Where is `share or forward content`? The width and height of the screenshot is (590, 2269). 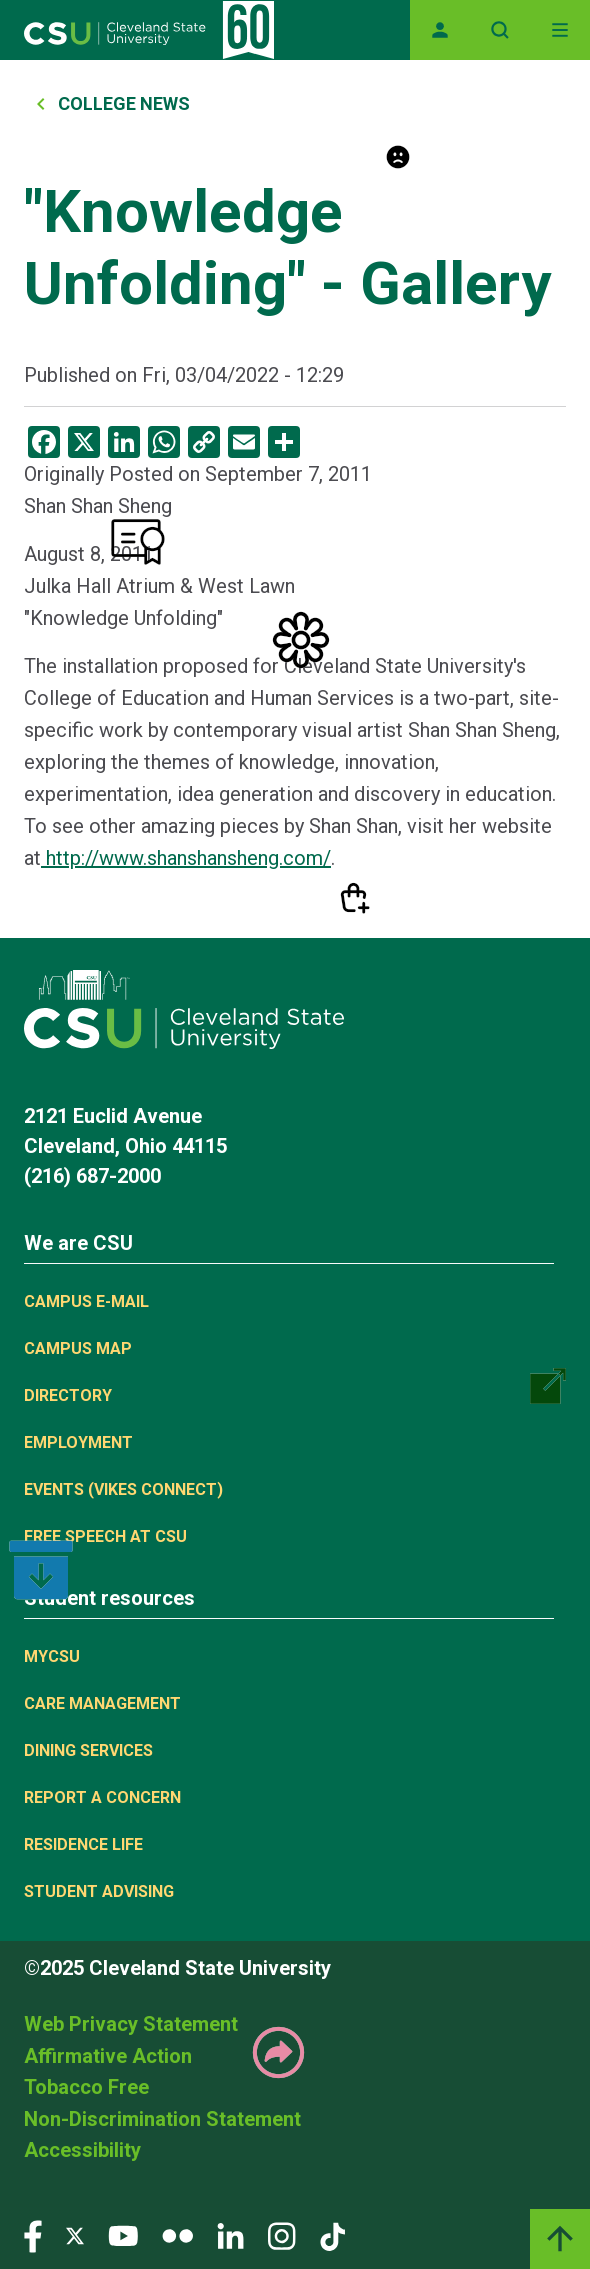 share or forward content is located at coordinates (278, 2052).